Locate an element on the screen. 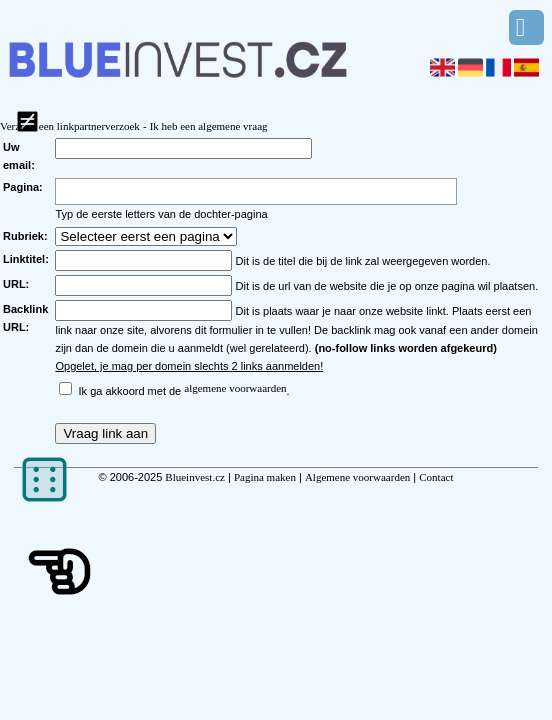 This screenshot has width=552, height=720. indicates values are not equal is located at coordinates (27, 121).